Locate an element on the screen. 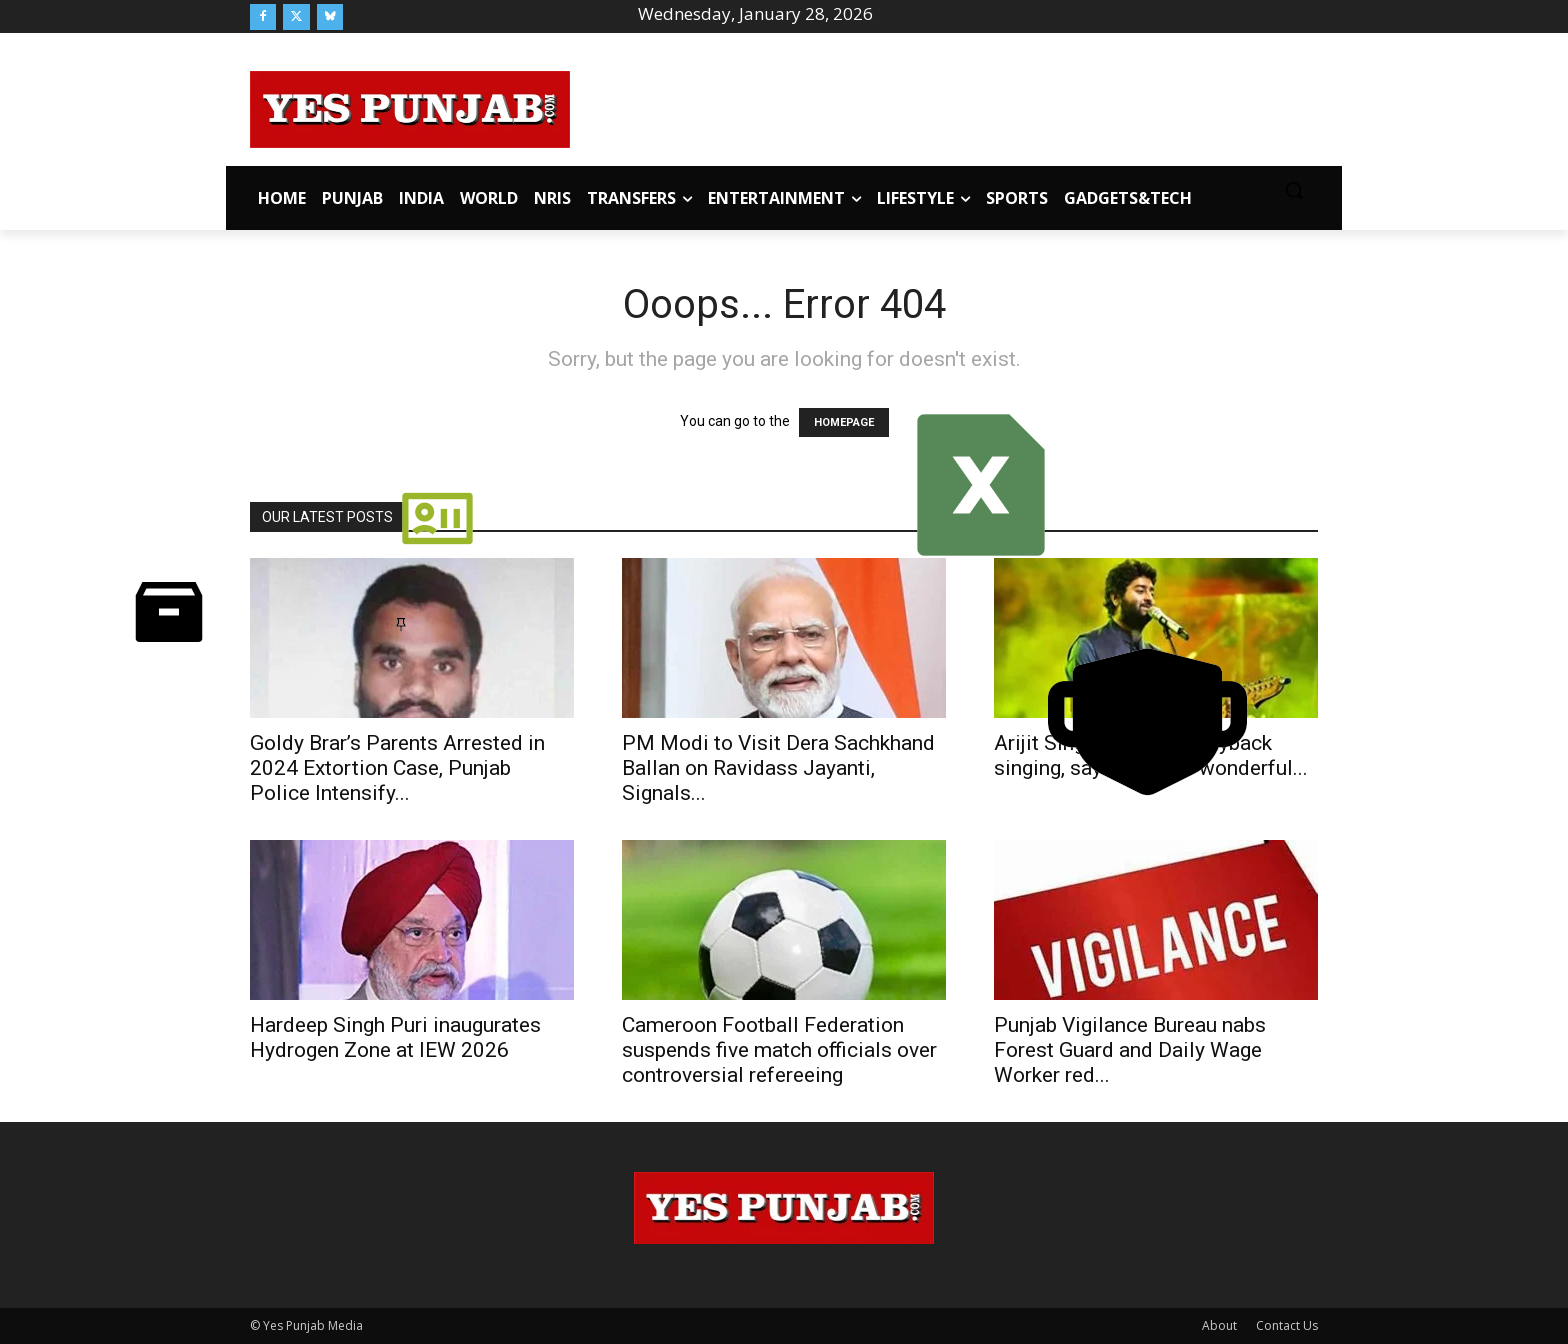  open an excel spreadsheet file is located at coordinates (981, 485).